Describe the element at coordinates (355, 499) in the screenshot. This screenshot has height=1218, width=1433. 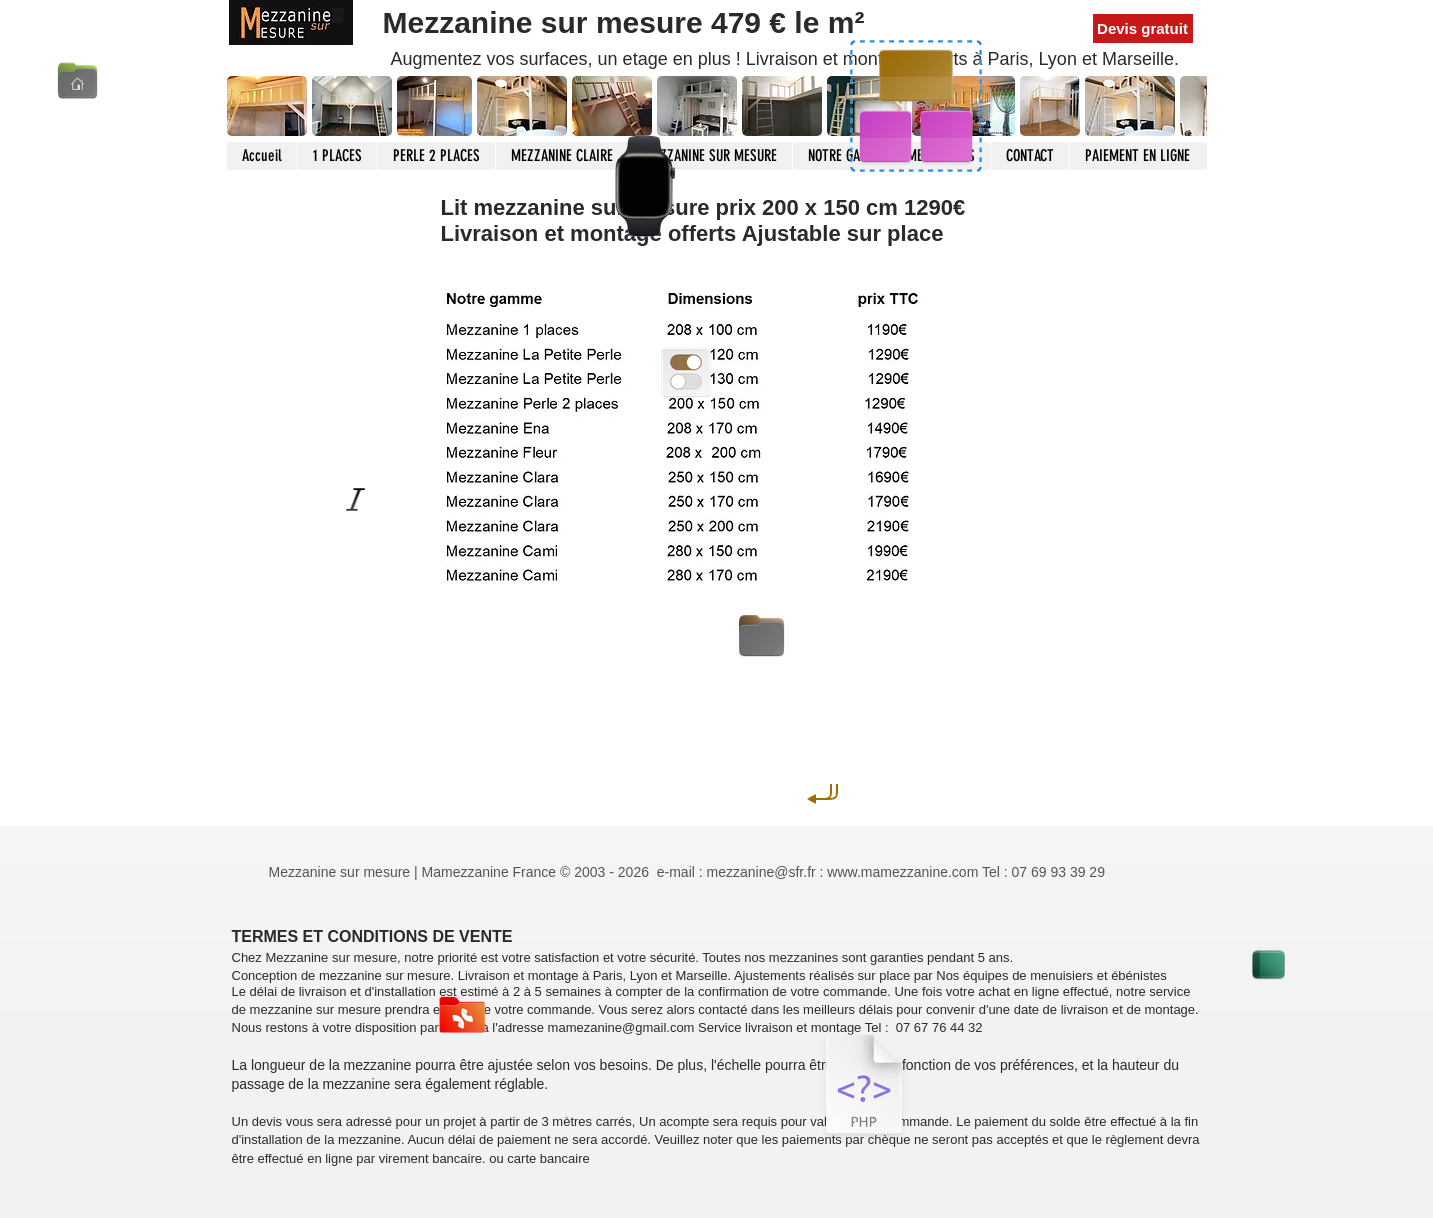
I see `apply italic formatting to selected text` at that location.